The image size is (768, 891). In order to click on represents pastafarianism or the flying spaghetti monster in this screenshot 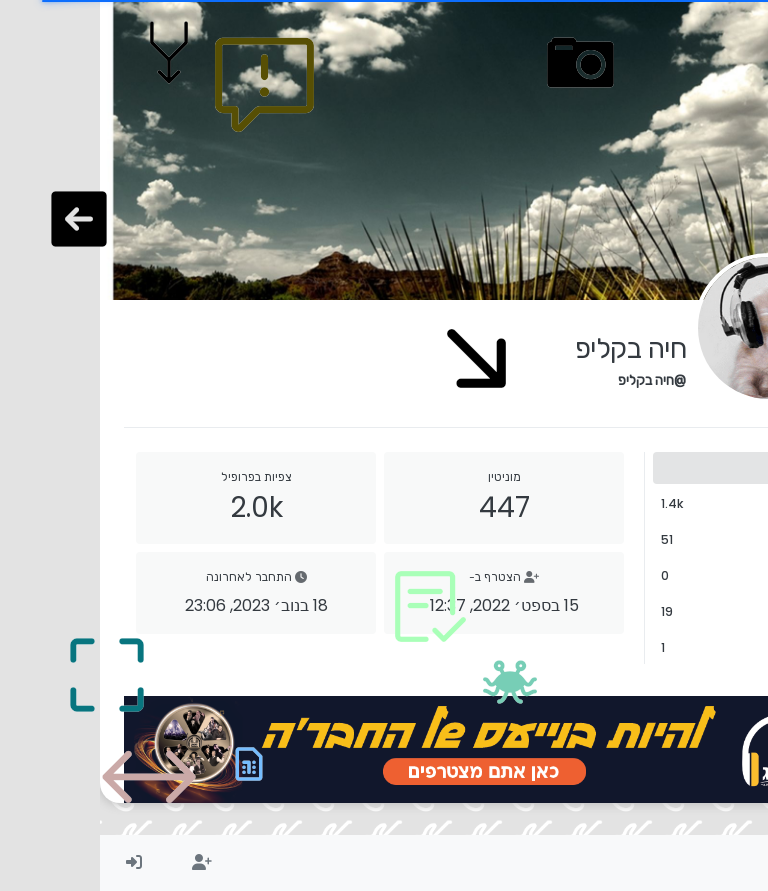, I will do `click(510, 682)`.